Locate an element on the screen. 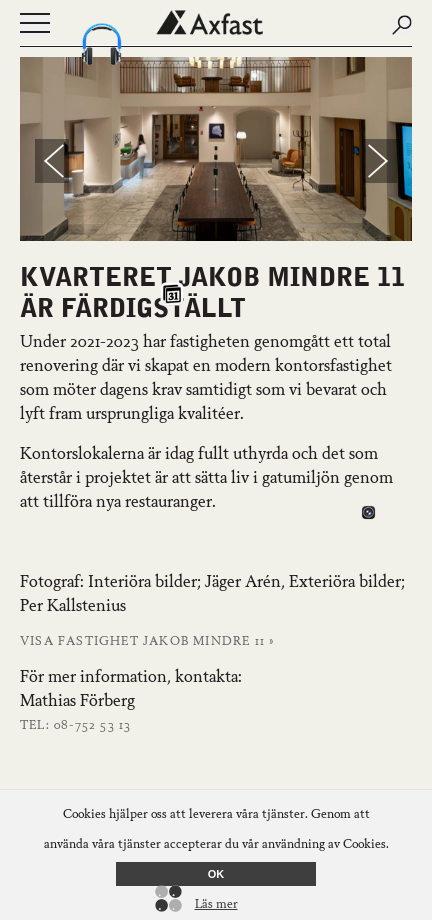 This screenshot has width=432, height=920. open the camera app is located at coordinates (368, 512).